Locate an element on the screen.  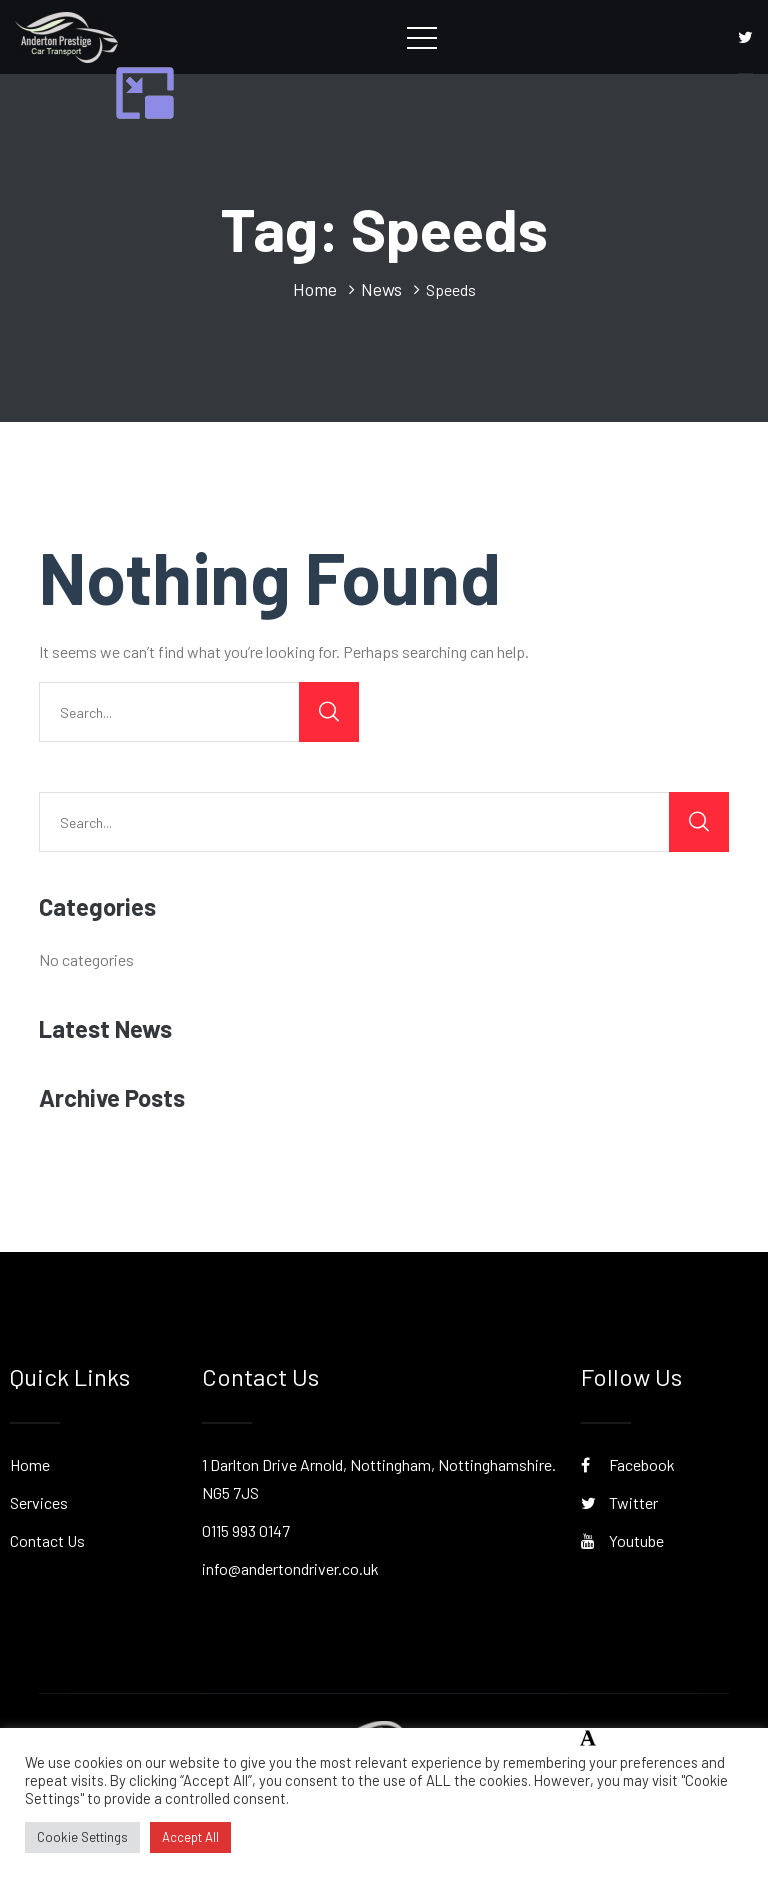
enable picture-in-picture mode is located at coordinates (145, 93).